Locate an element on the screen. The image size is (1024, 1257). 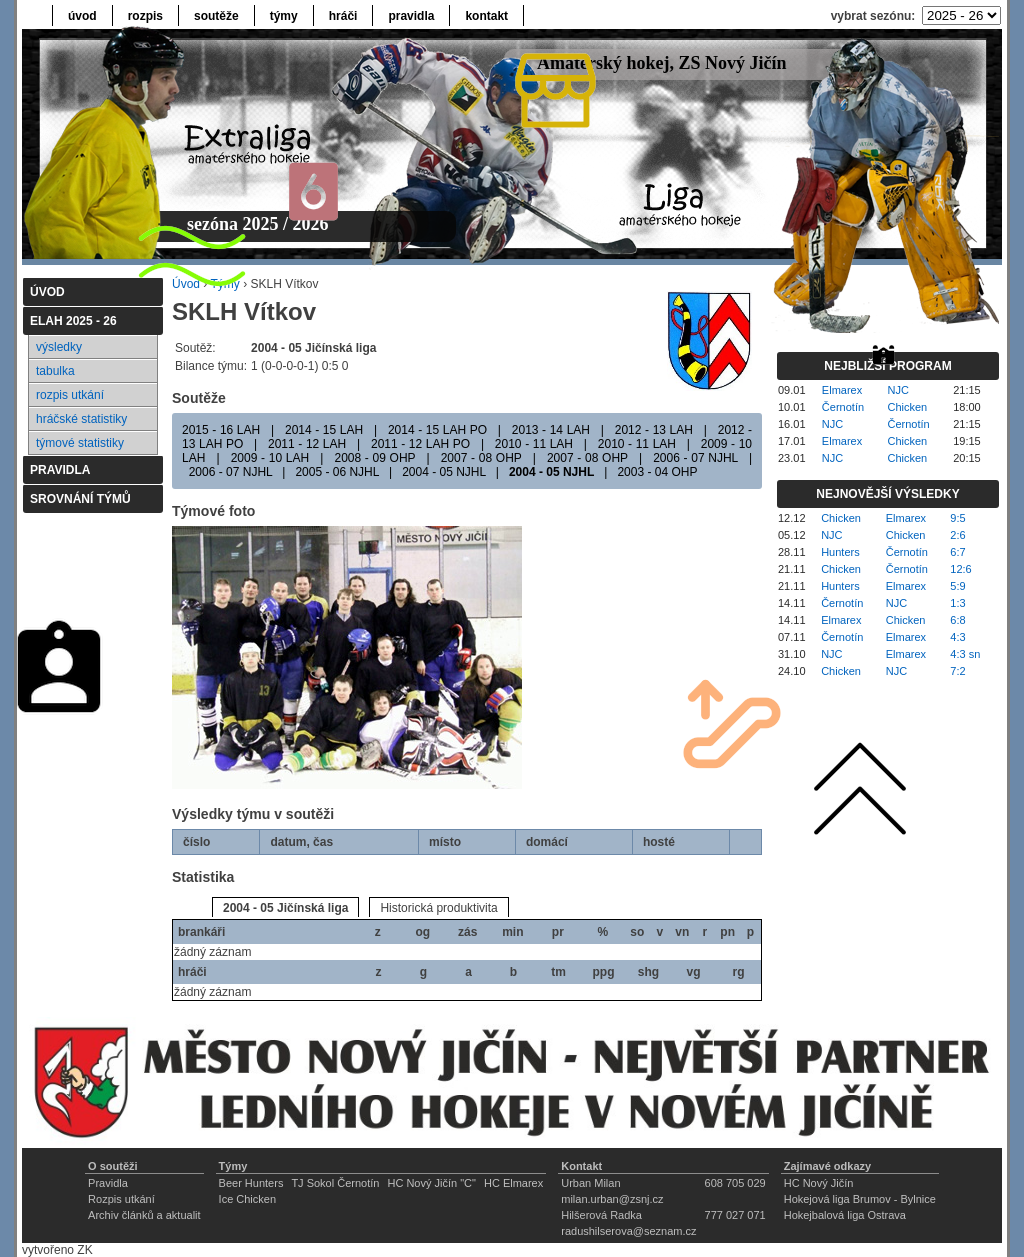
escalator going up is located at coordinates (732, 724).